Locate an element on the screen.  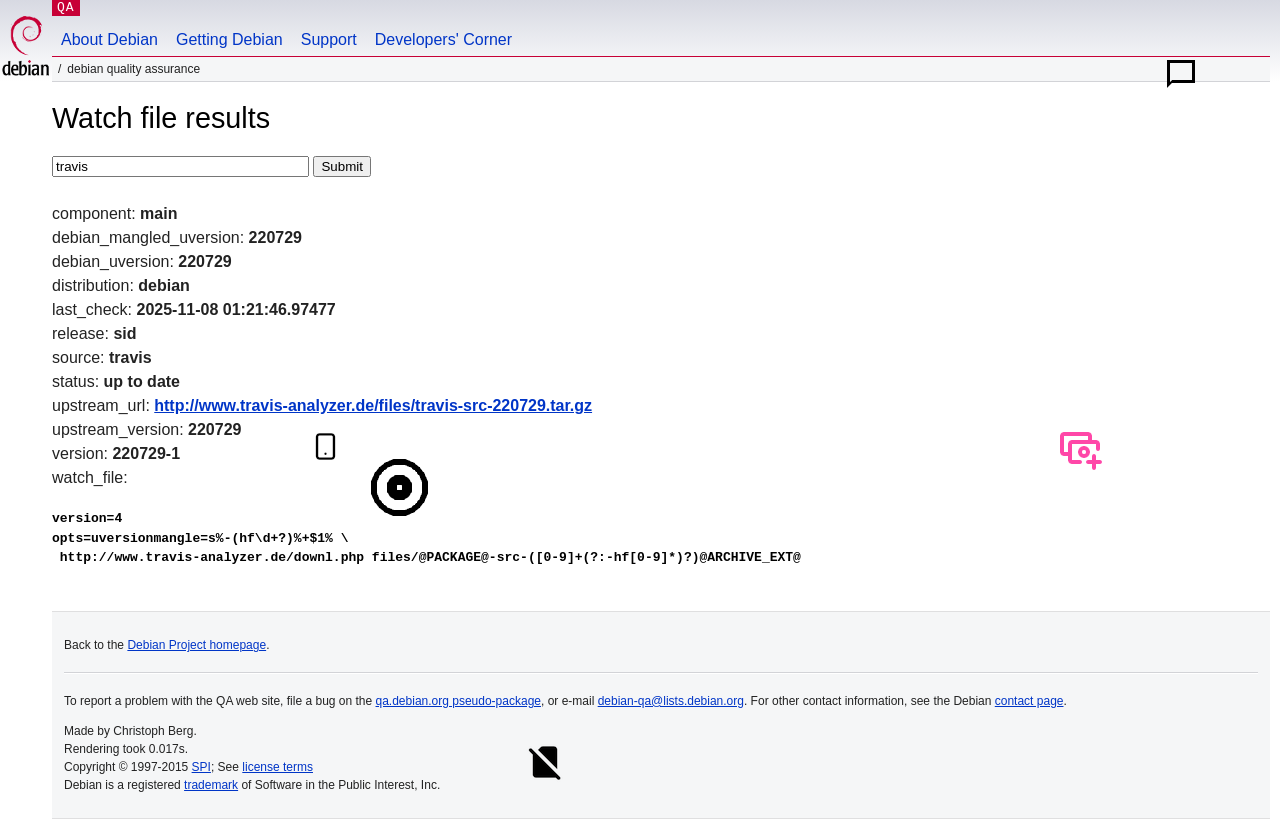
access music albums or library is located at coordinates (399, 487).